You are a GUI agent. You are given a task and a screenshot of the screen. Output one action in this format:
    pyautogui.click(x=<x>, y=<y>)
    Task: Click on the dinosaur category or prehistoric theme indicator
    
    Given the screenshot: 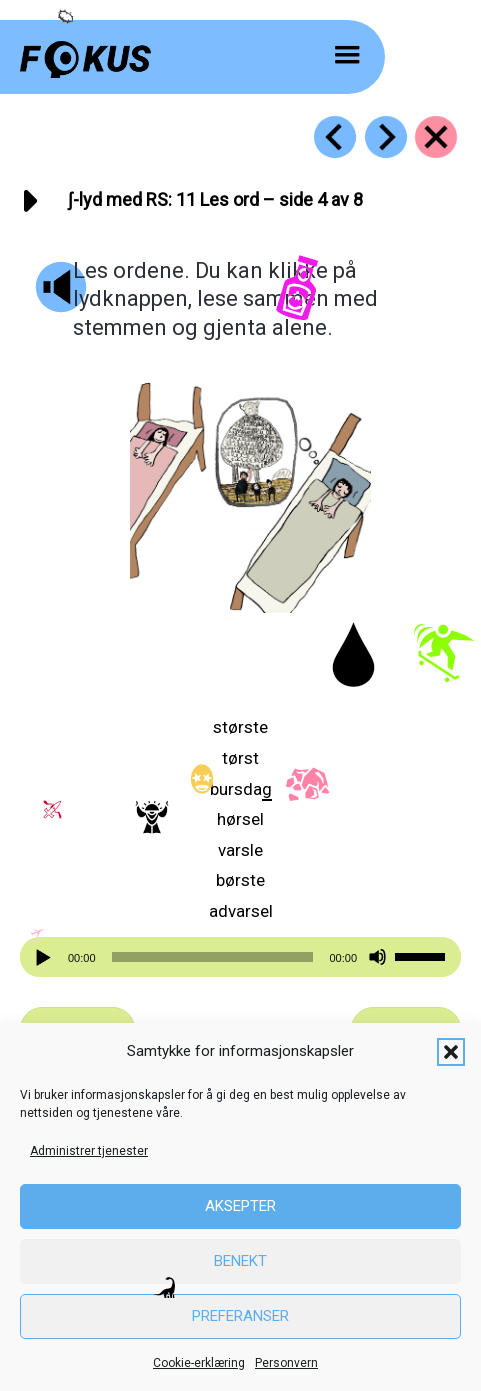 What is the action you would take?
    pyautogui.click(x=164, y=1287)
    